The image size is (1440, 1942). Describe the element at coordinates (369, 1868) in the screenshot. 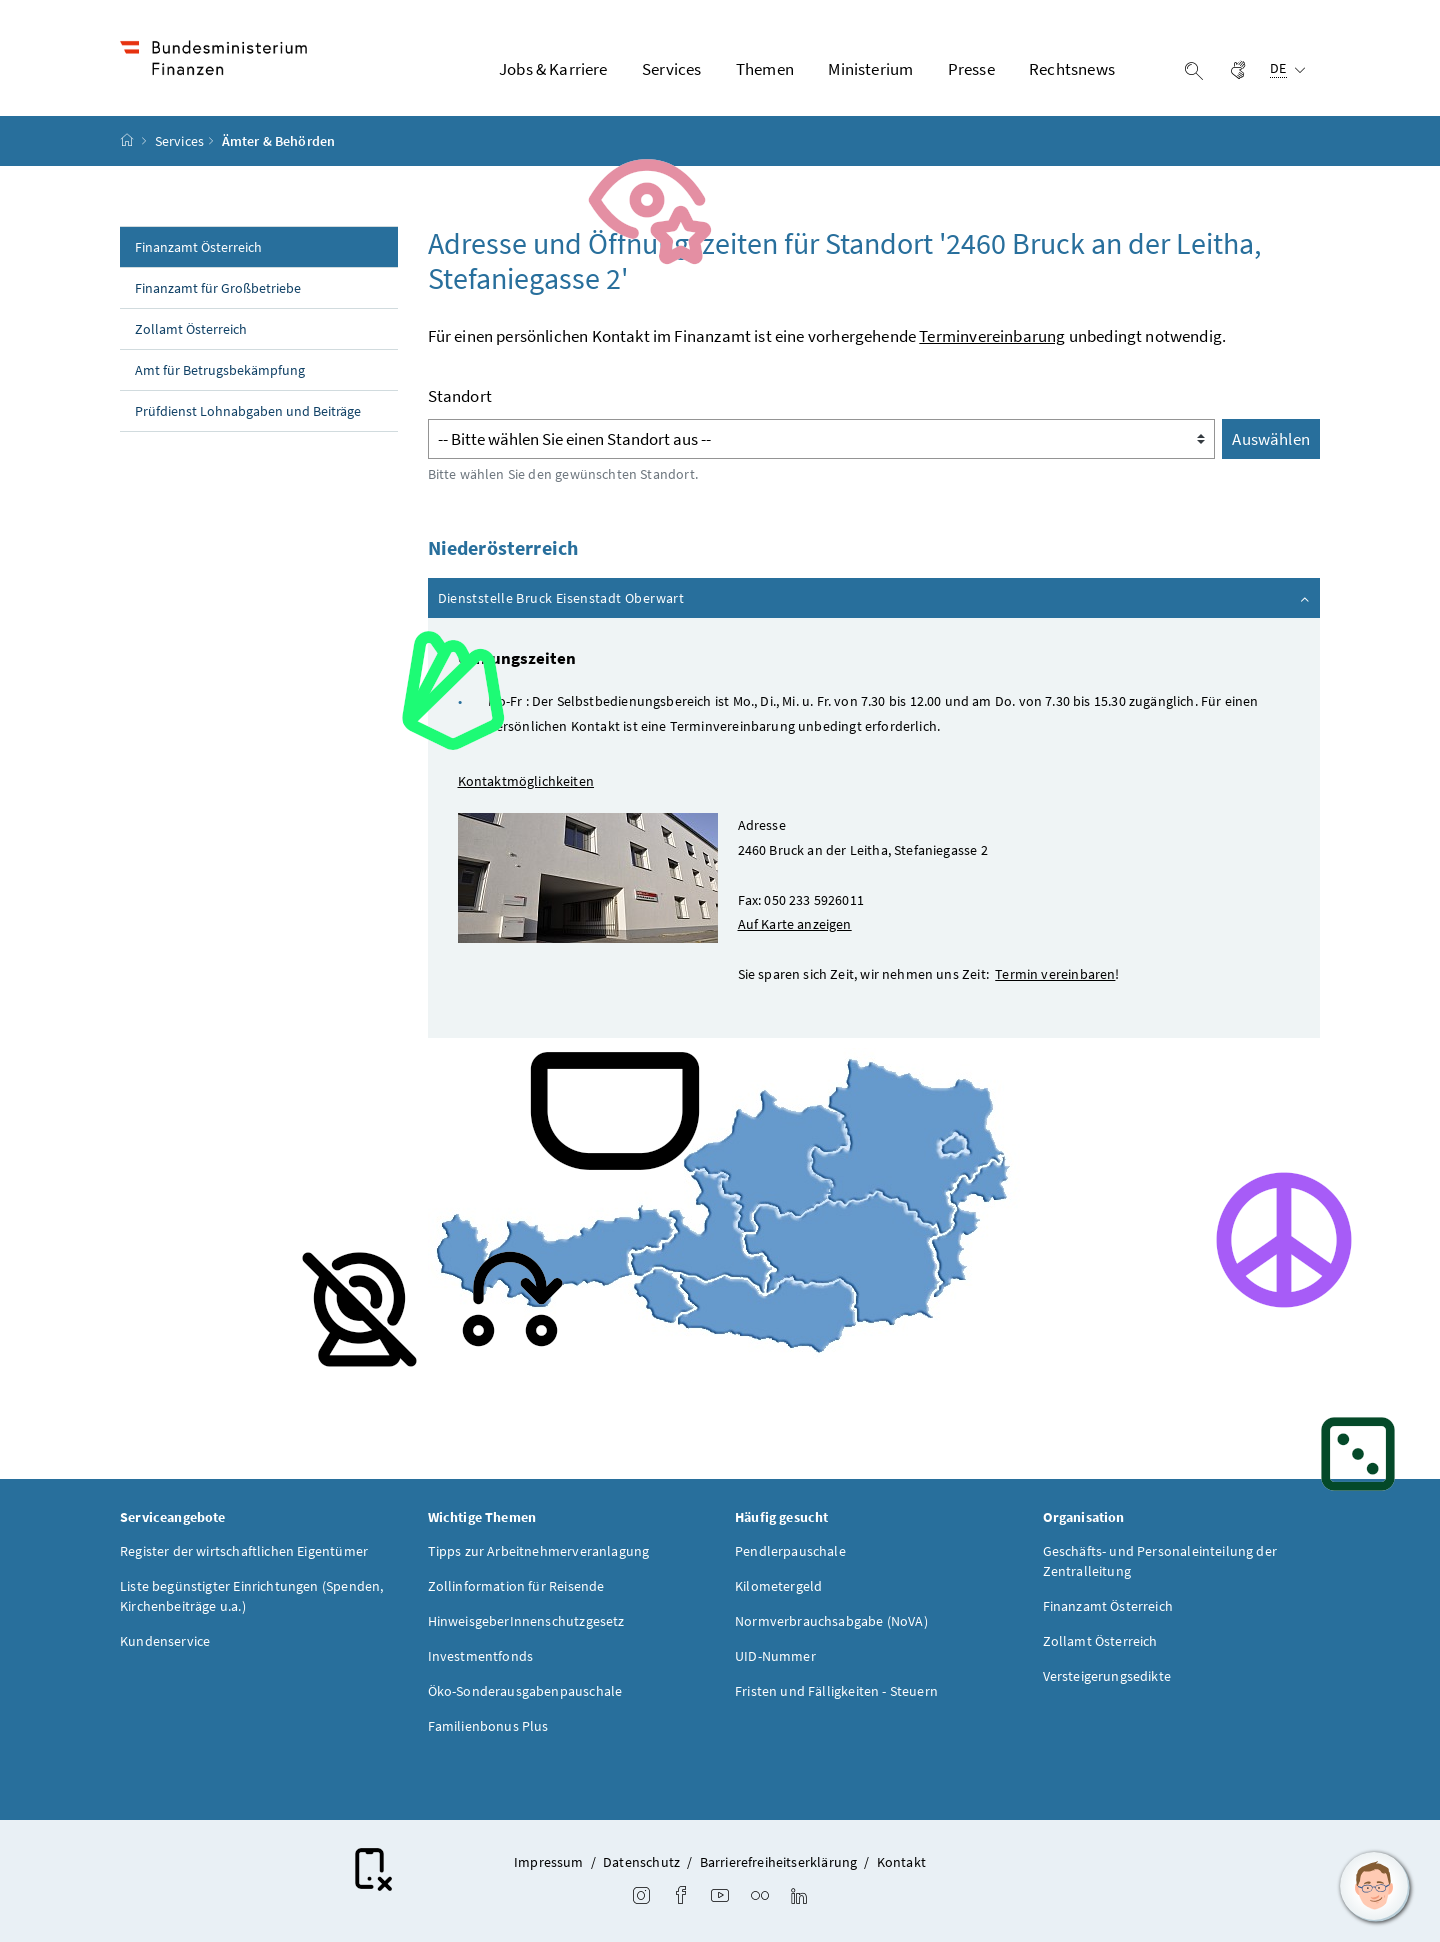

I see `disconnect mobile device` at that location.